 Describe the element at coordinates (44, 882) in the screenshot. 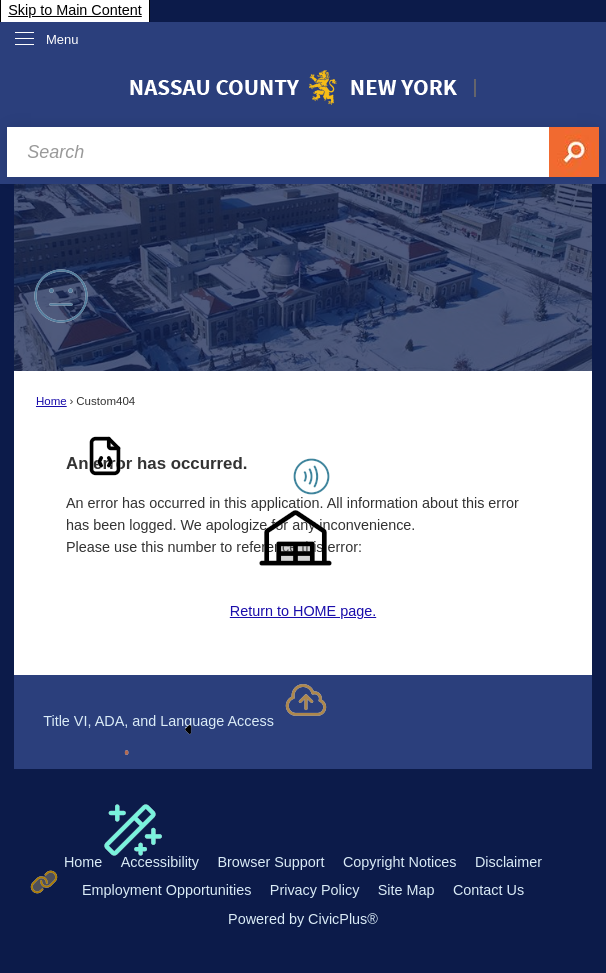

I see `copy or share a link` at that location.